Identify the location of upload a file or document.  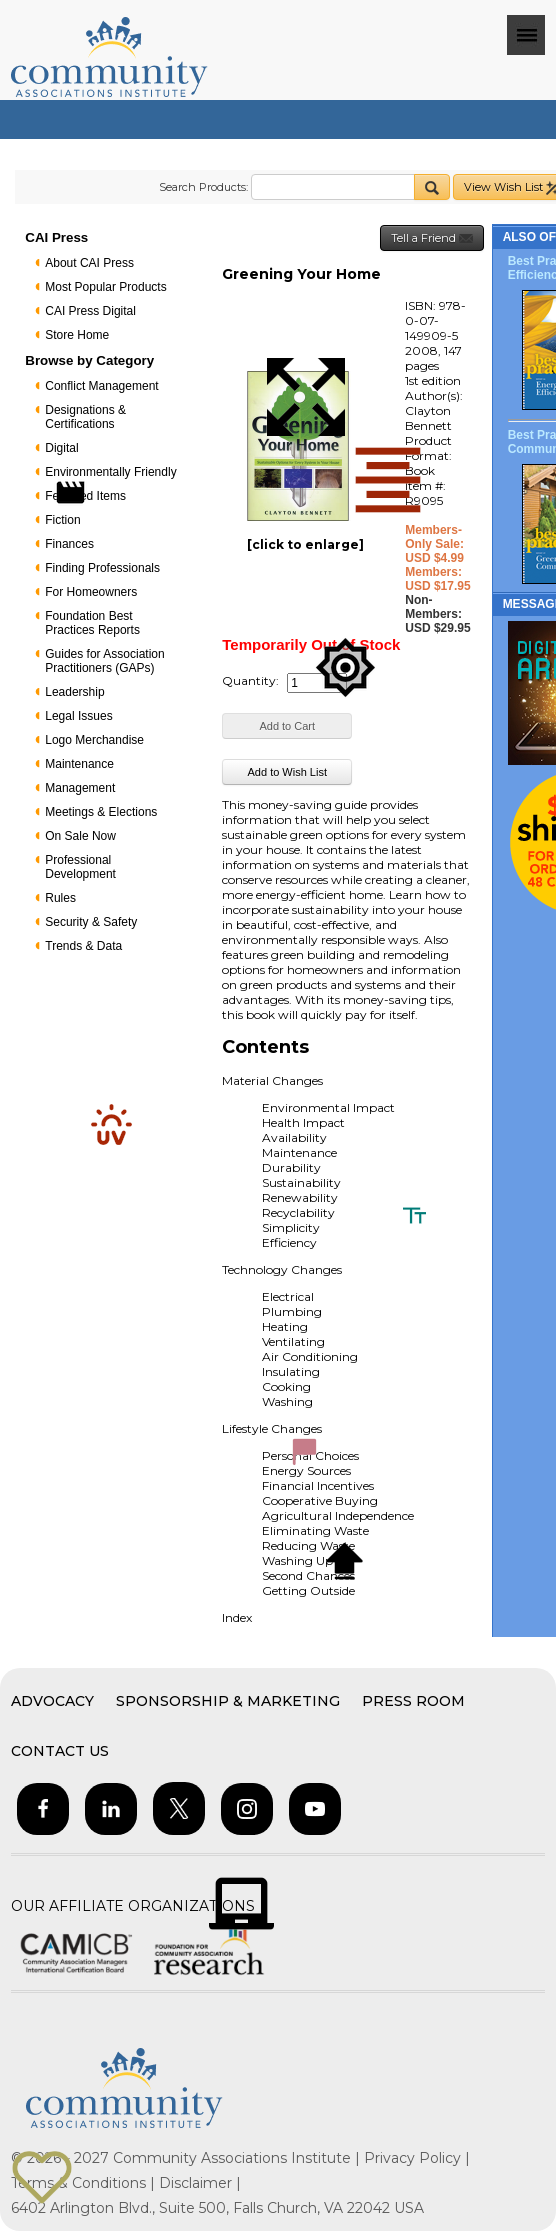
(344, 1562).